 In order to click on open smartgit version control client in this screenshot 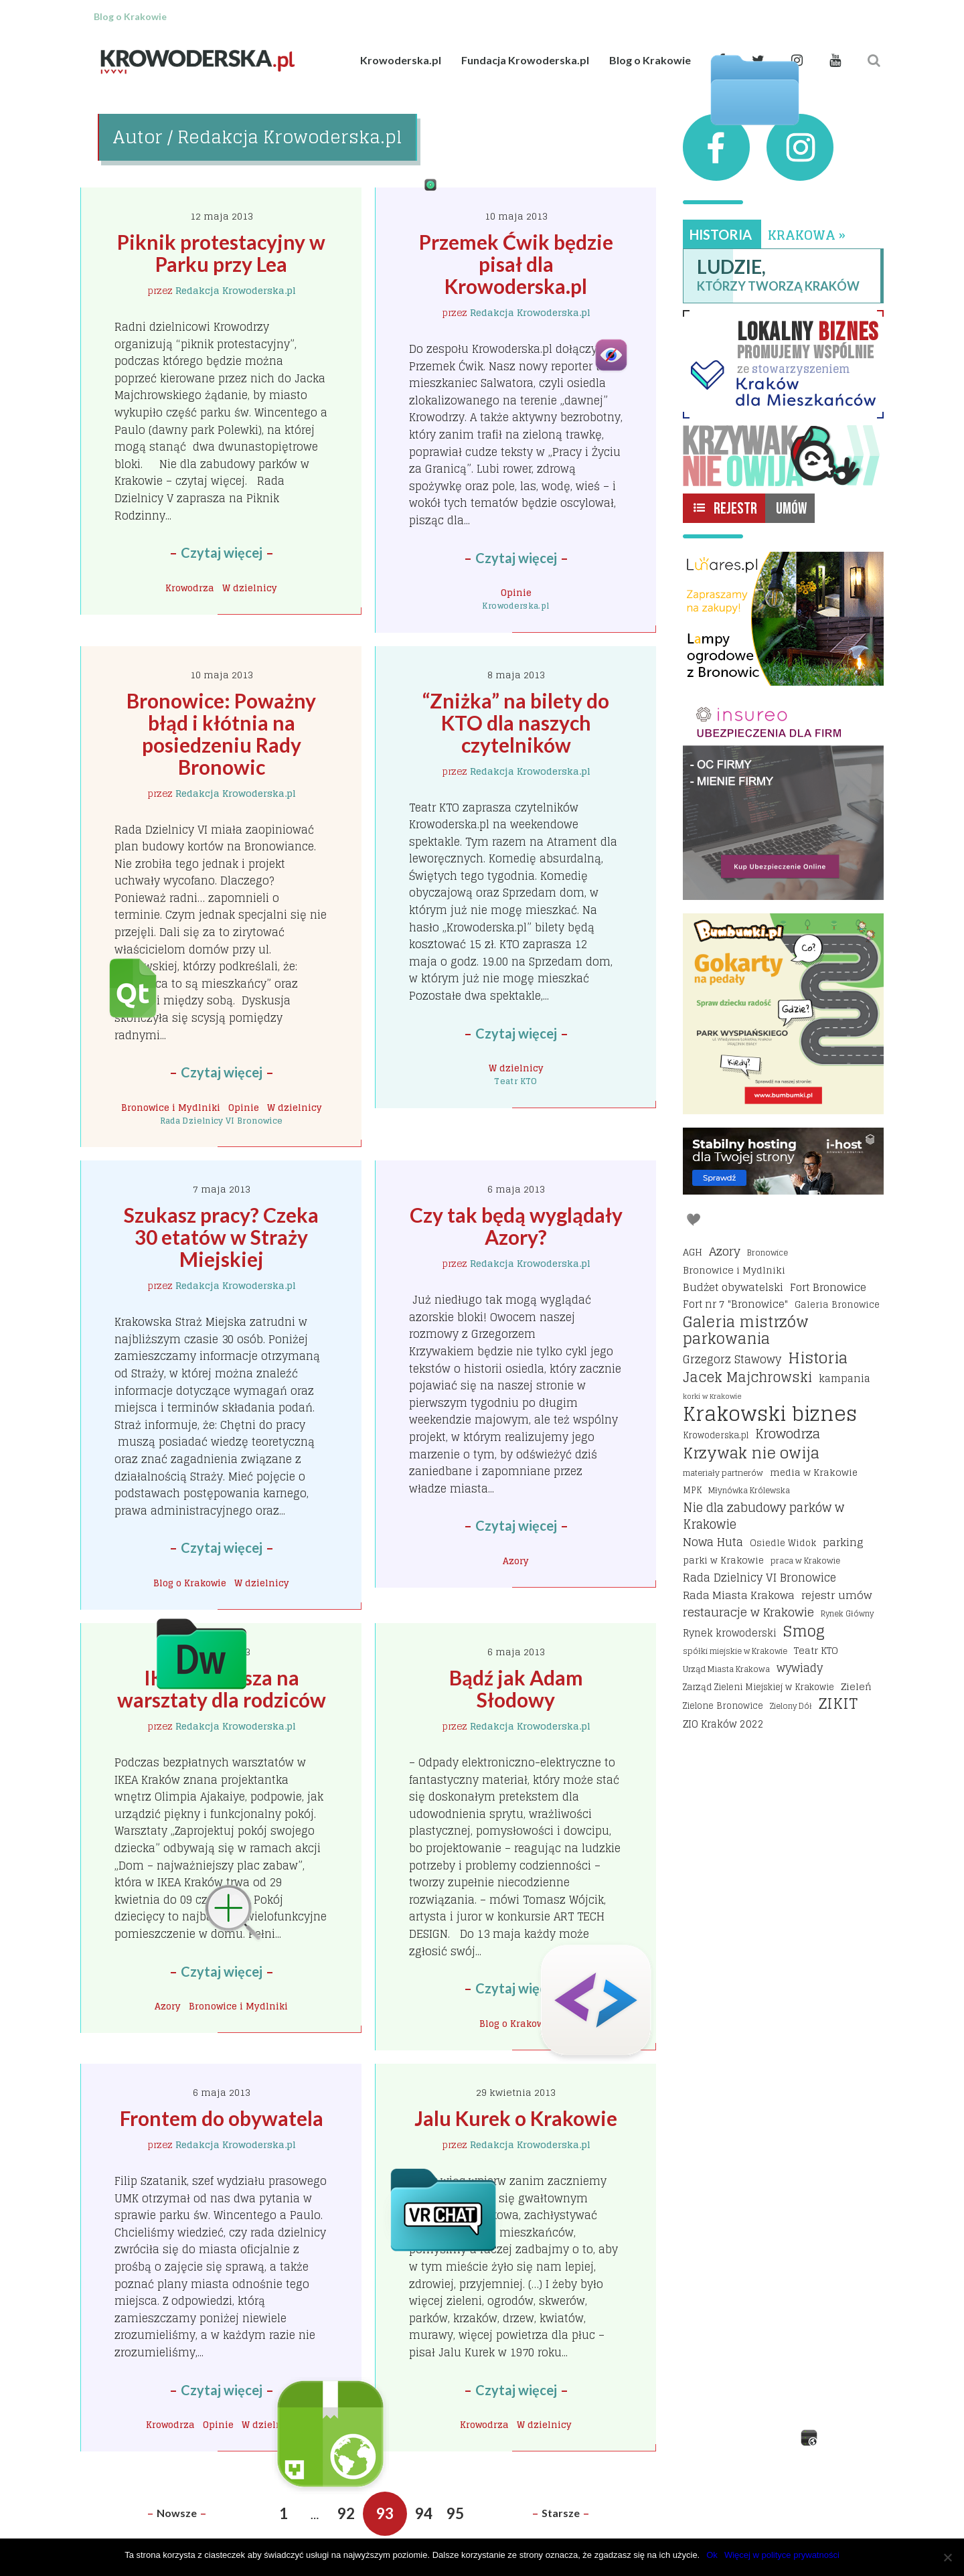, I will do `click(596, 2000)`.